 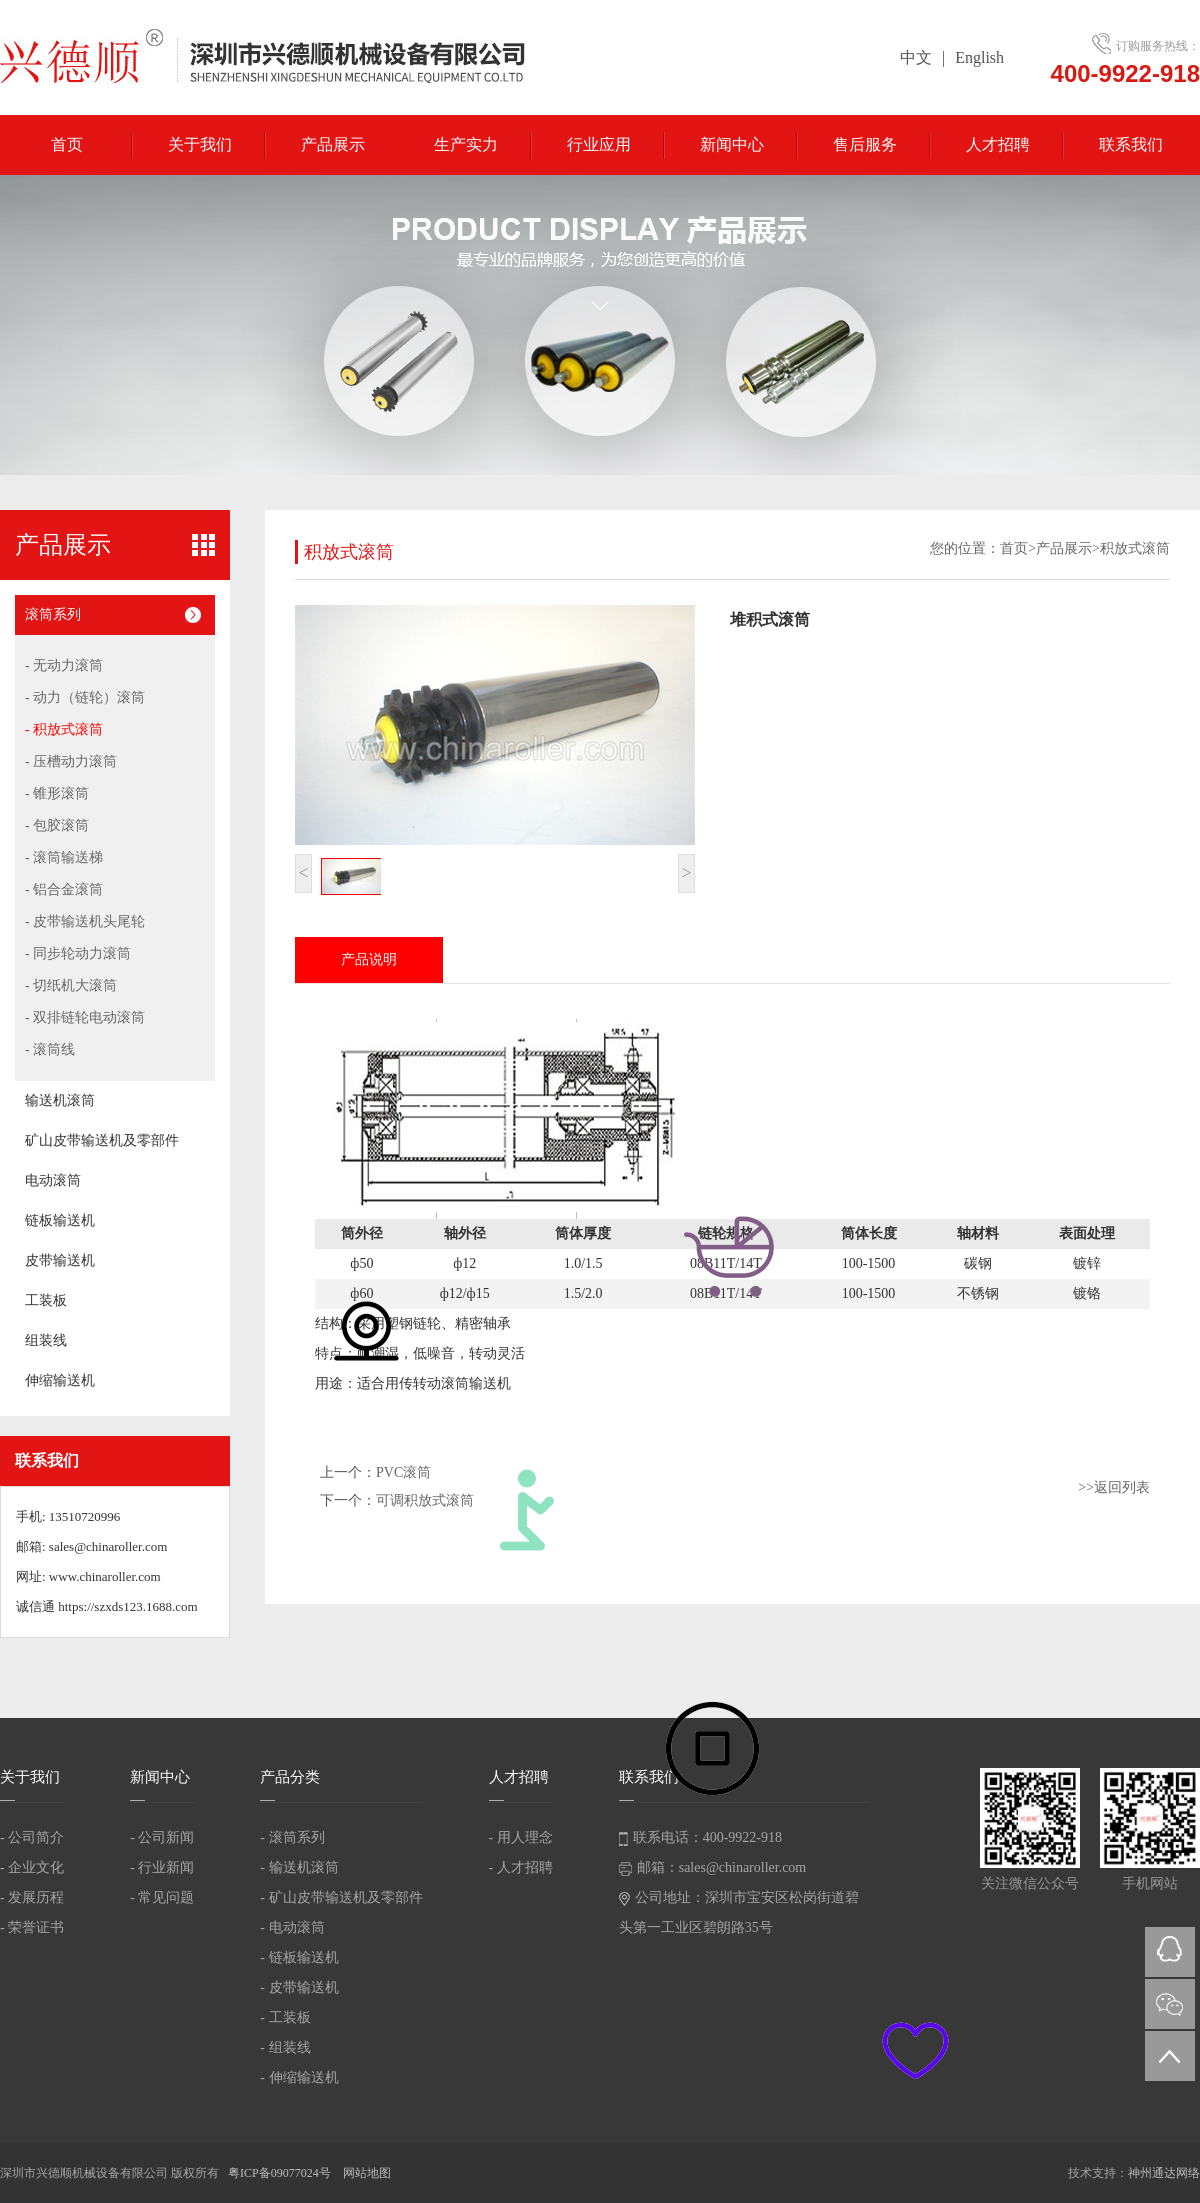 I want to click on add to favorites, so click(x=915, y=2048).